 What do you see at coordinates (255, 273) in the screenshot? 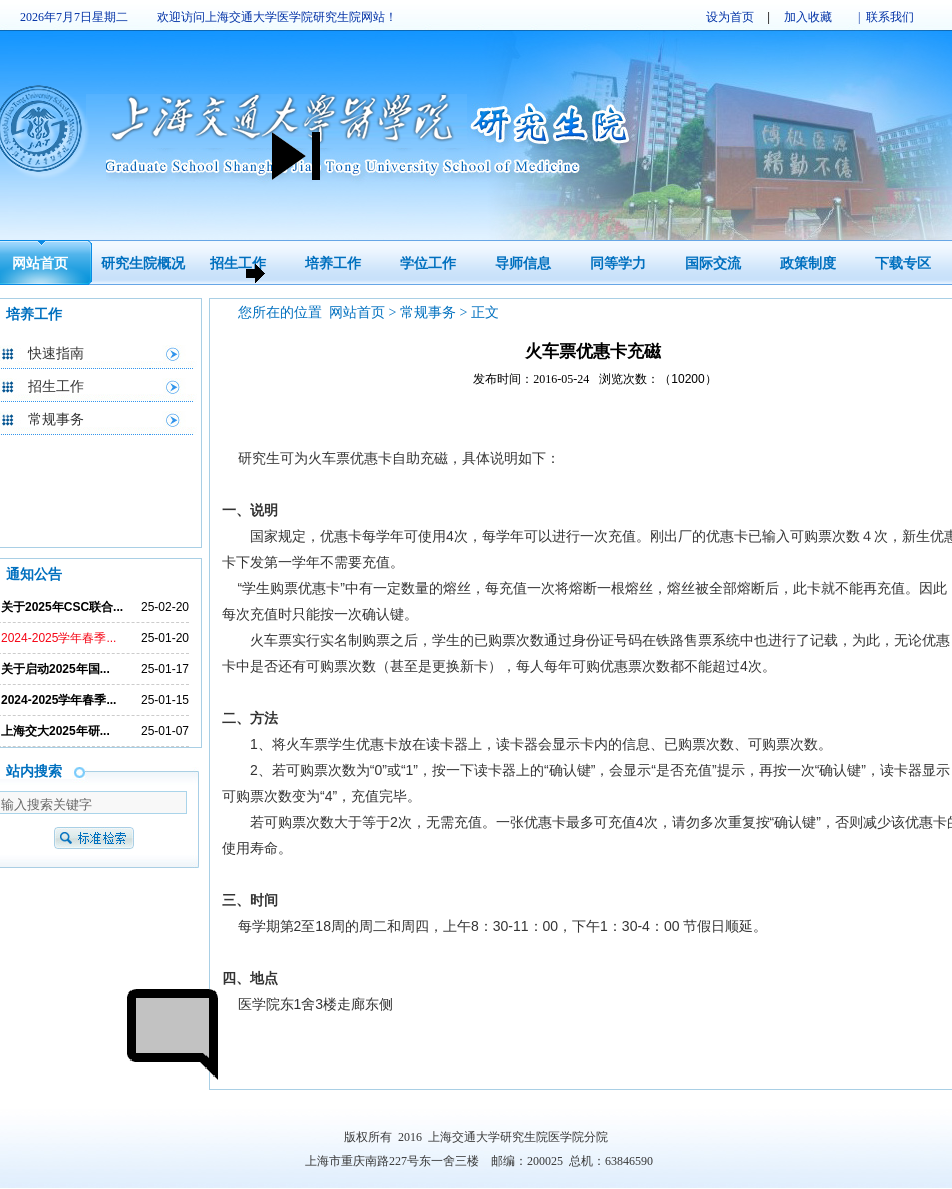
I see `forward an email or message` at bounding box center [255, 273].